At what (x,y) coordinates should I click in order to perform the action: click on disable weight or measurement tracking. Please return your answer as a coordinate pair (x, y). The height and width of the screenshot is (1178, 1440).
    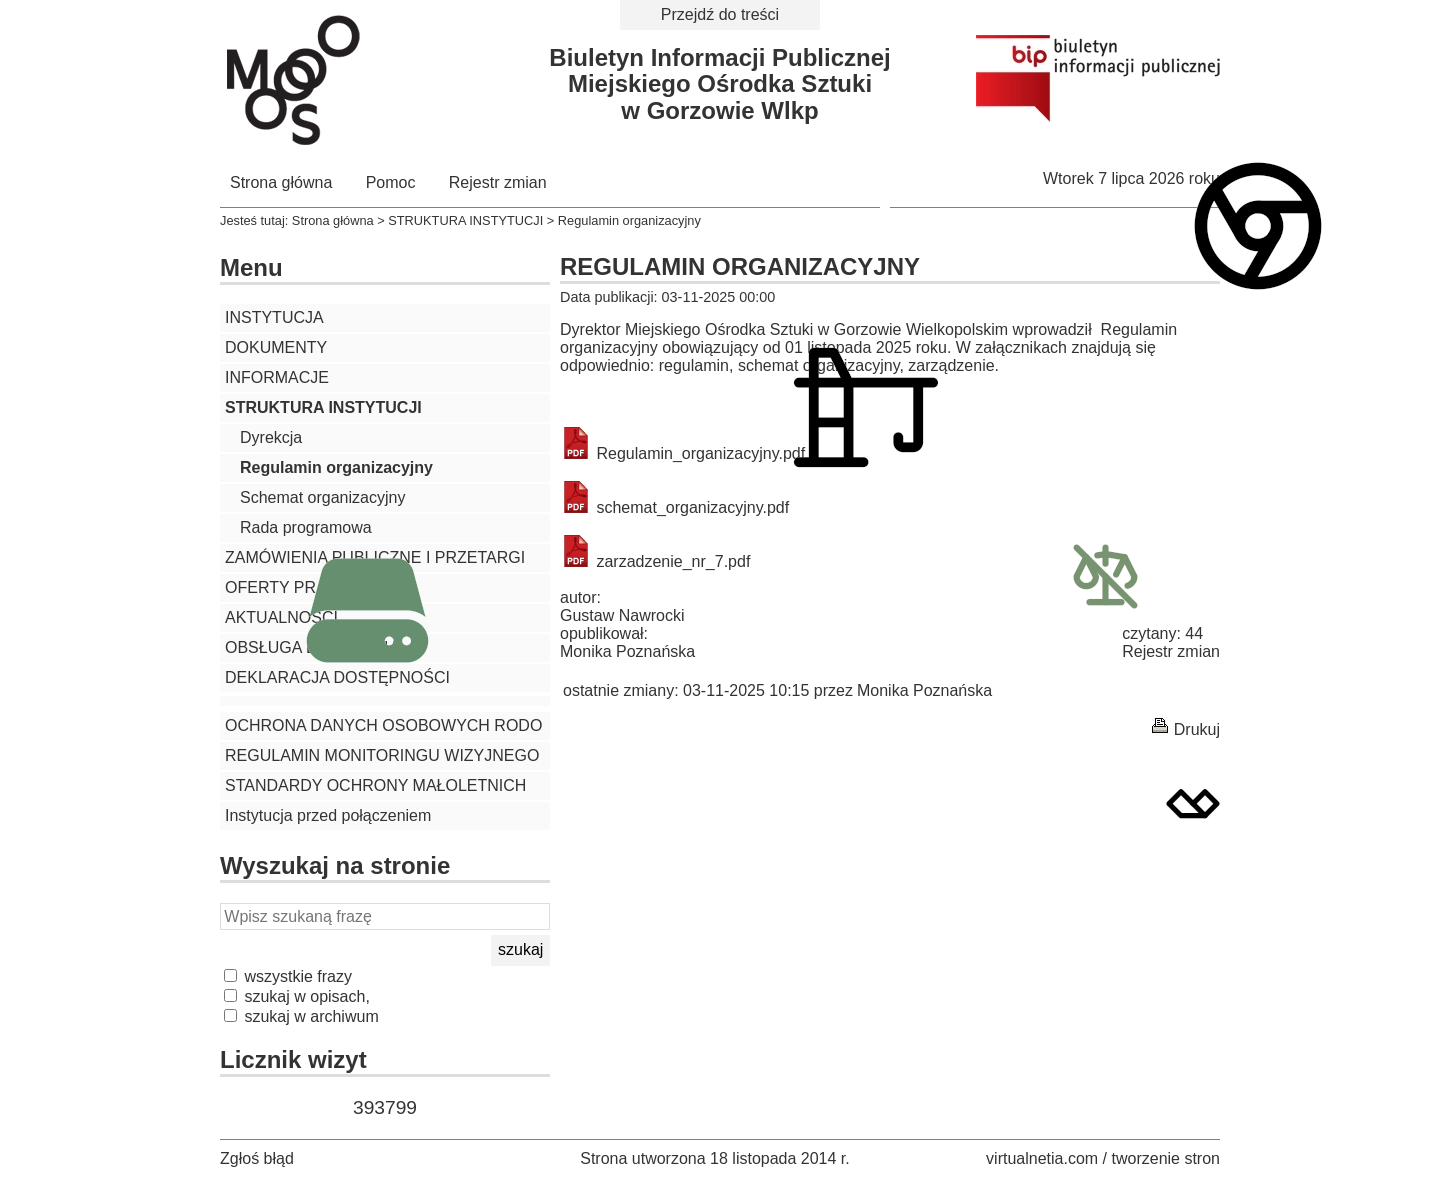
    Looking at the image, I should click on (1105, 576).